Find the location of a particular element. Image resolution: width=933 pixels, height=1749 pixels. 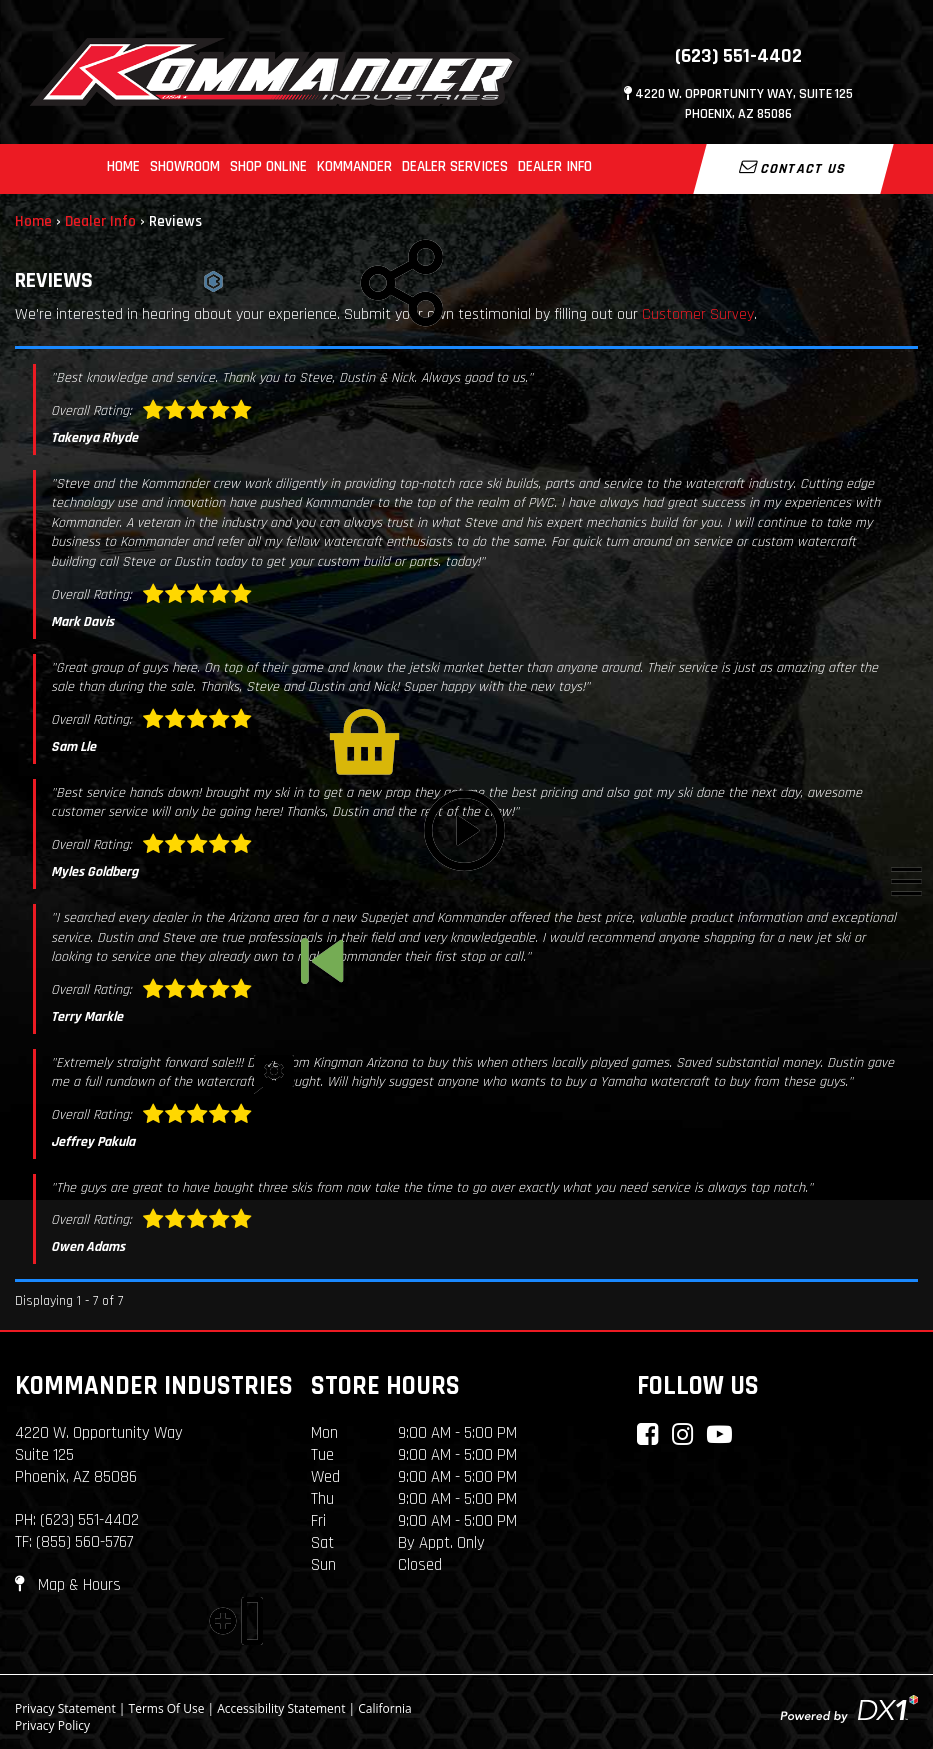

share this content is located at coordinates (404, 283).